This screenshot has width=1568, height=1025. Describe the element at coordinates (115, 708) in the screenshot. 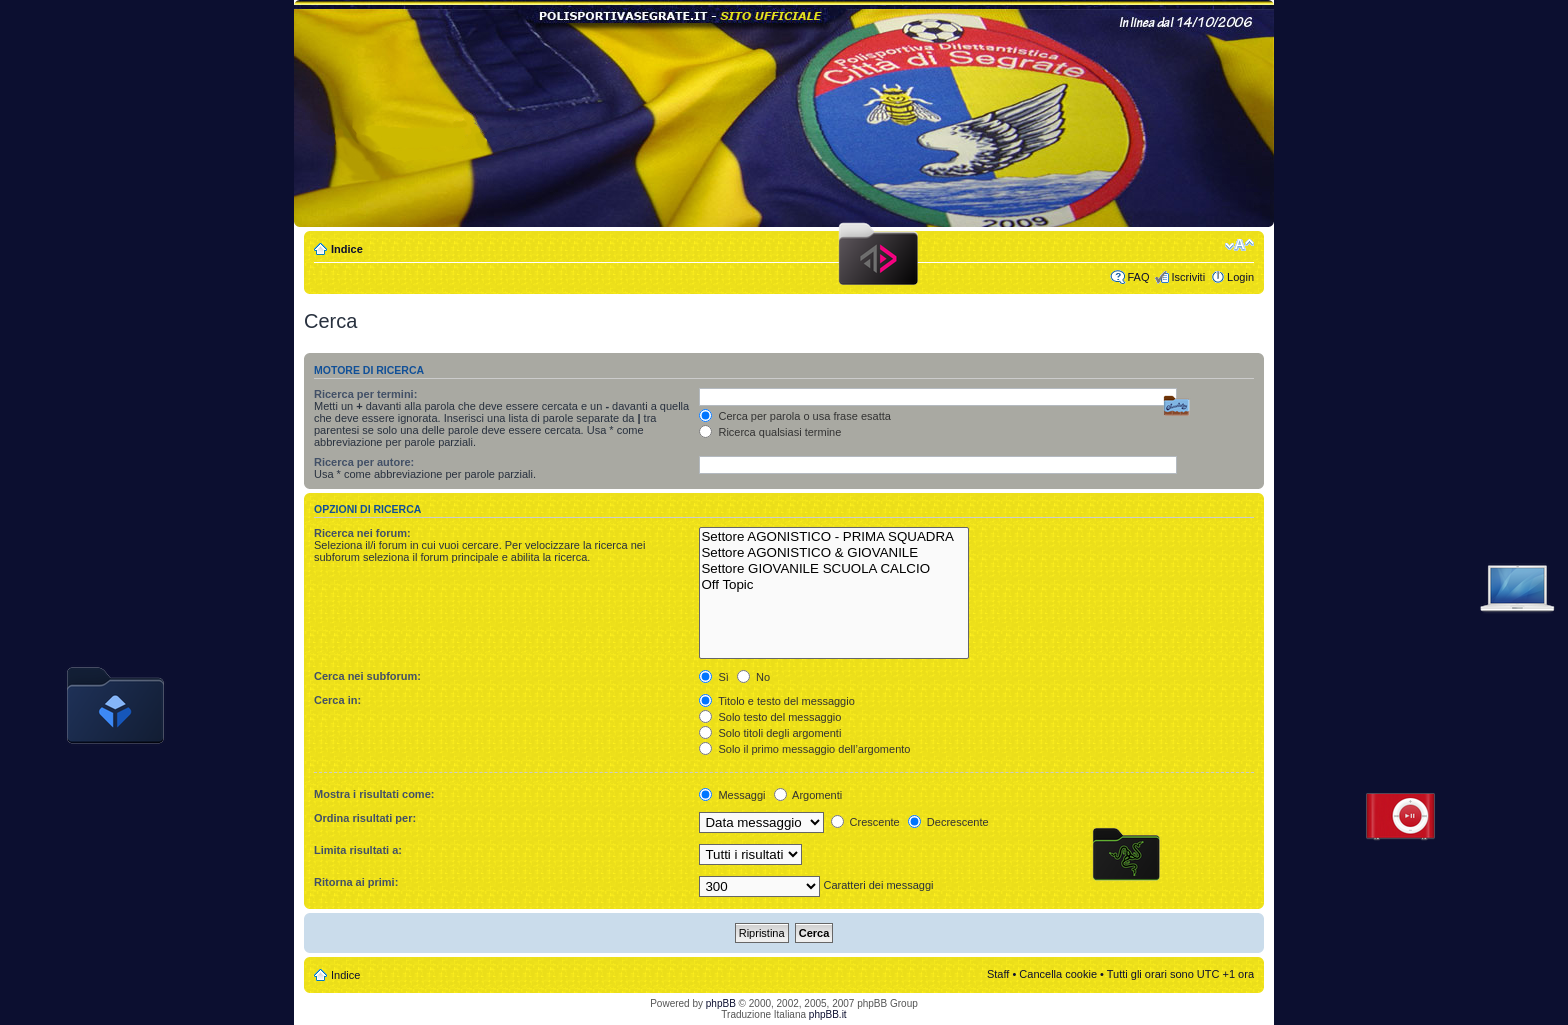

I see `open blockchain-related files and documents` at that location.